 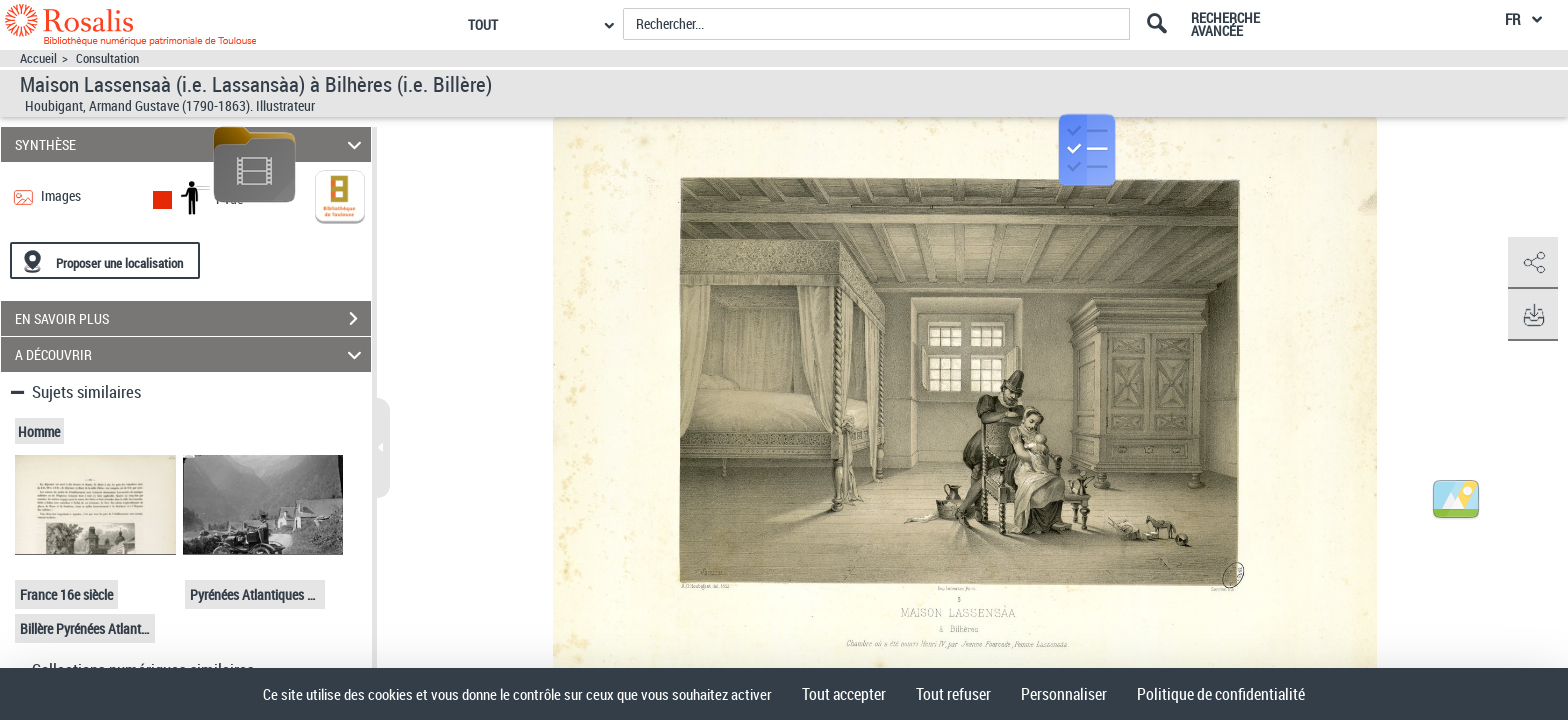 What do you see at coordinates (1087, 150) in the screenshot?
I see `open work tasks or to-do list app` at bounding box center [1087, 150].